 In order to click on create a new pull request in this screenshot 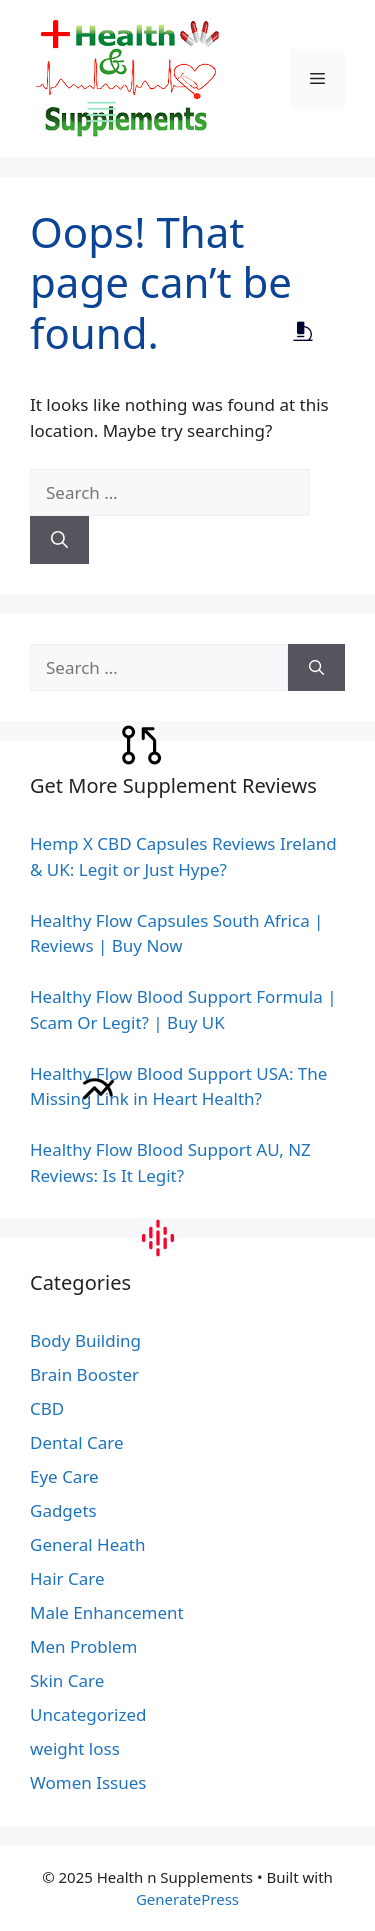, I will do `click(140, 745)`.